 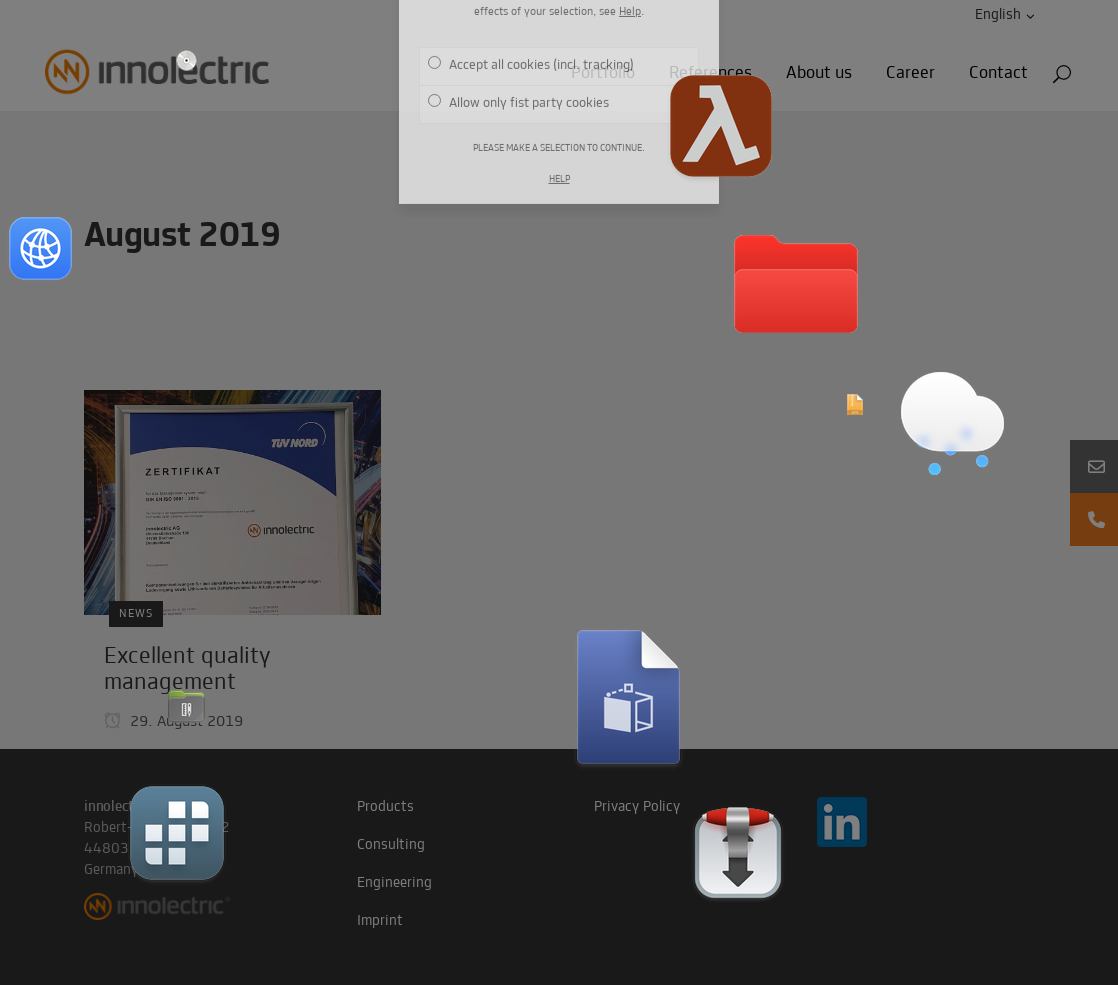 What do you see at coordinates (40, 249) in the screenshot?
I see `open network settings and preferences` at bounding box center [40, 249].